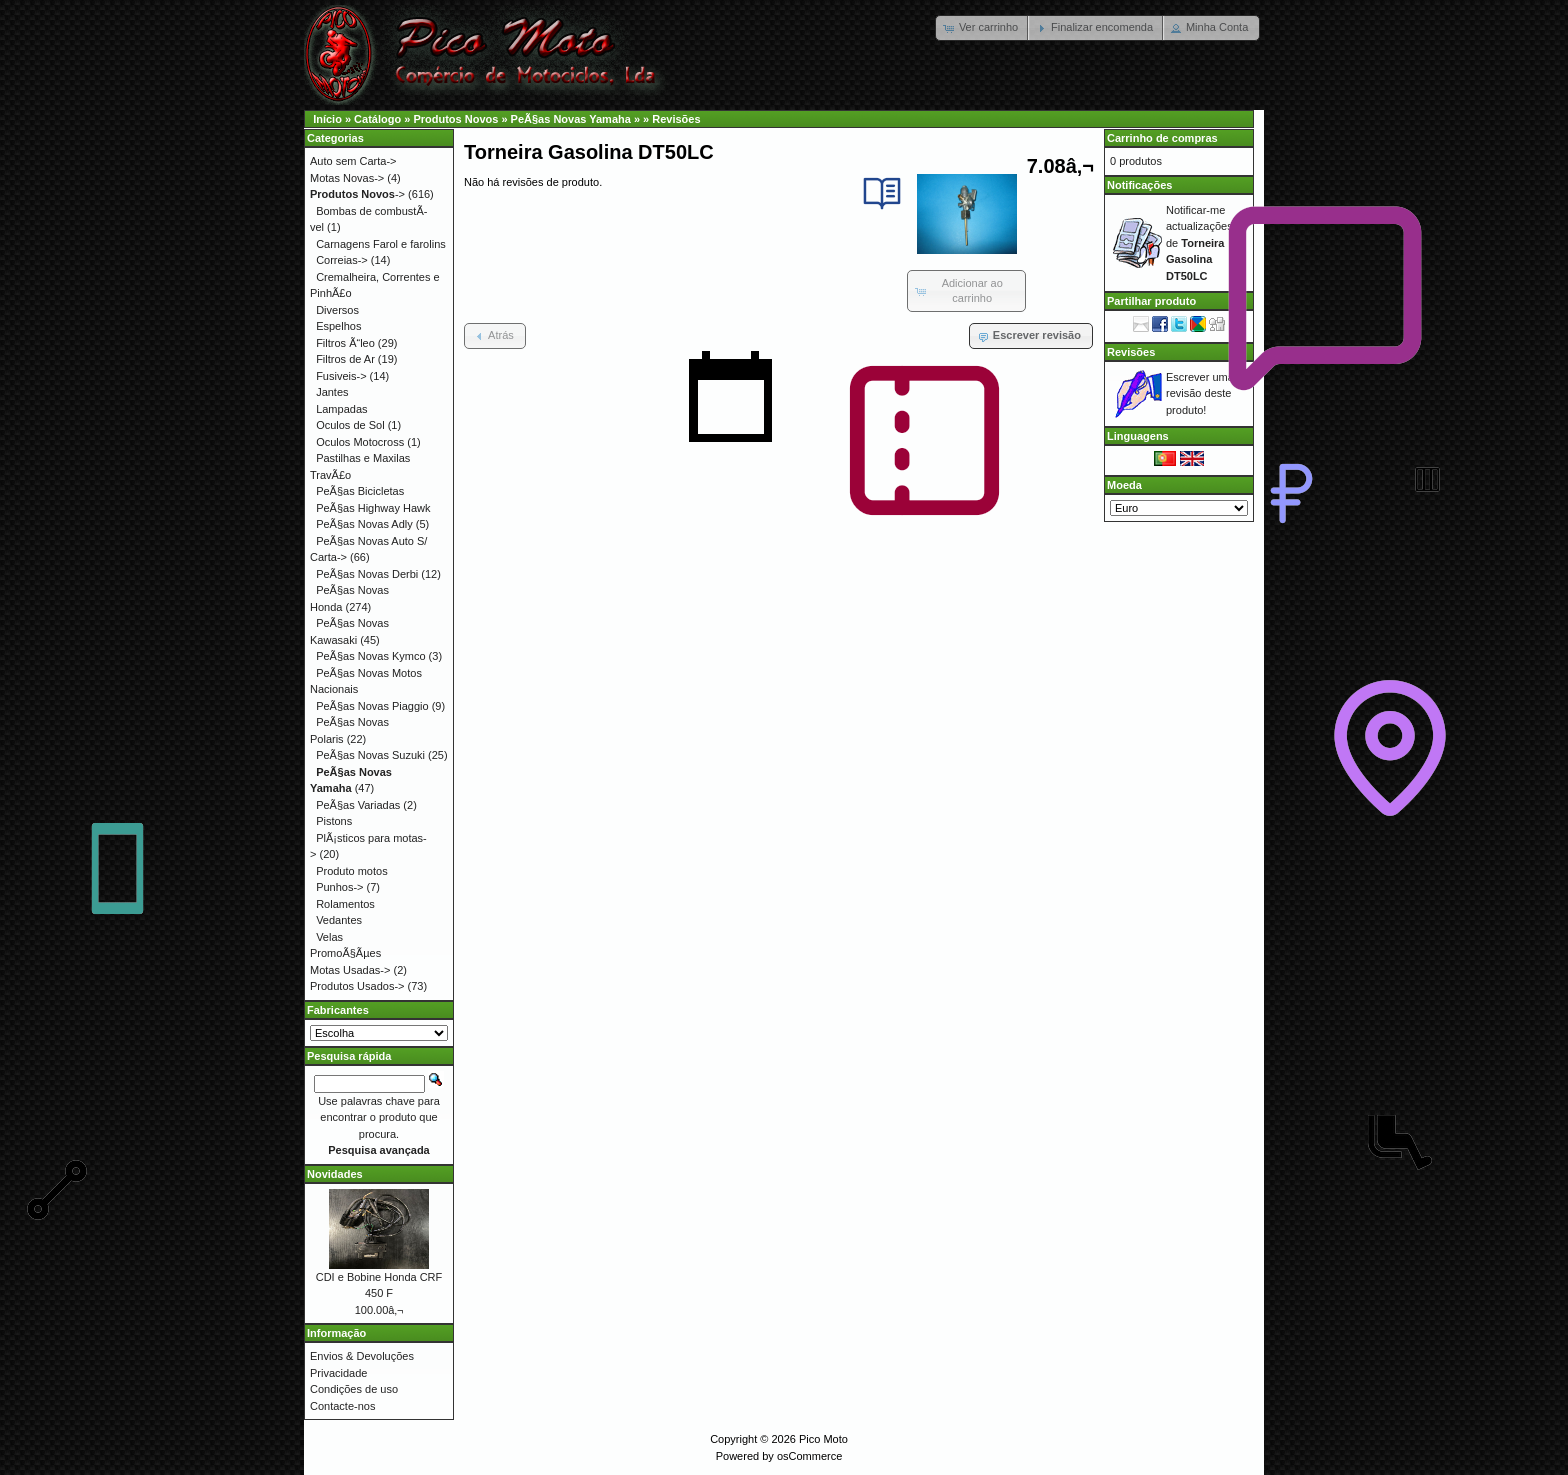  I want to click on select extra legroom seating option, so click(1398, 1142).